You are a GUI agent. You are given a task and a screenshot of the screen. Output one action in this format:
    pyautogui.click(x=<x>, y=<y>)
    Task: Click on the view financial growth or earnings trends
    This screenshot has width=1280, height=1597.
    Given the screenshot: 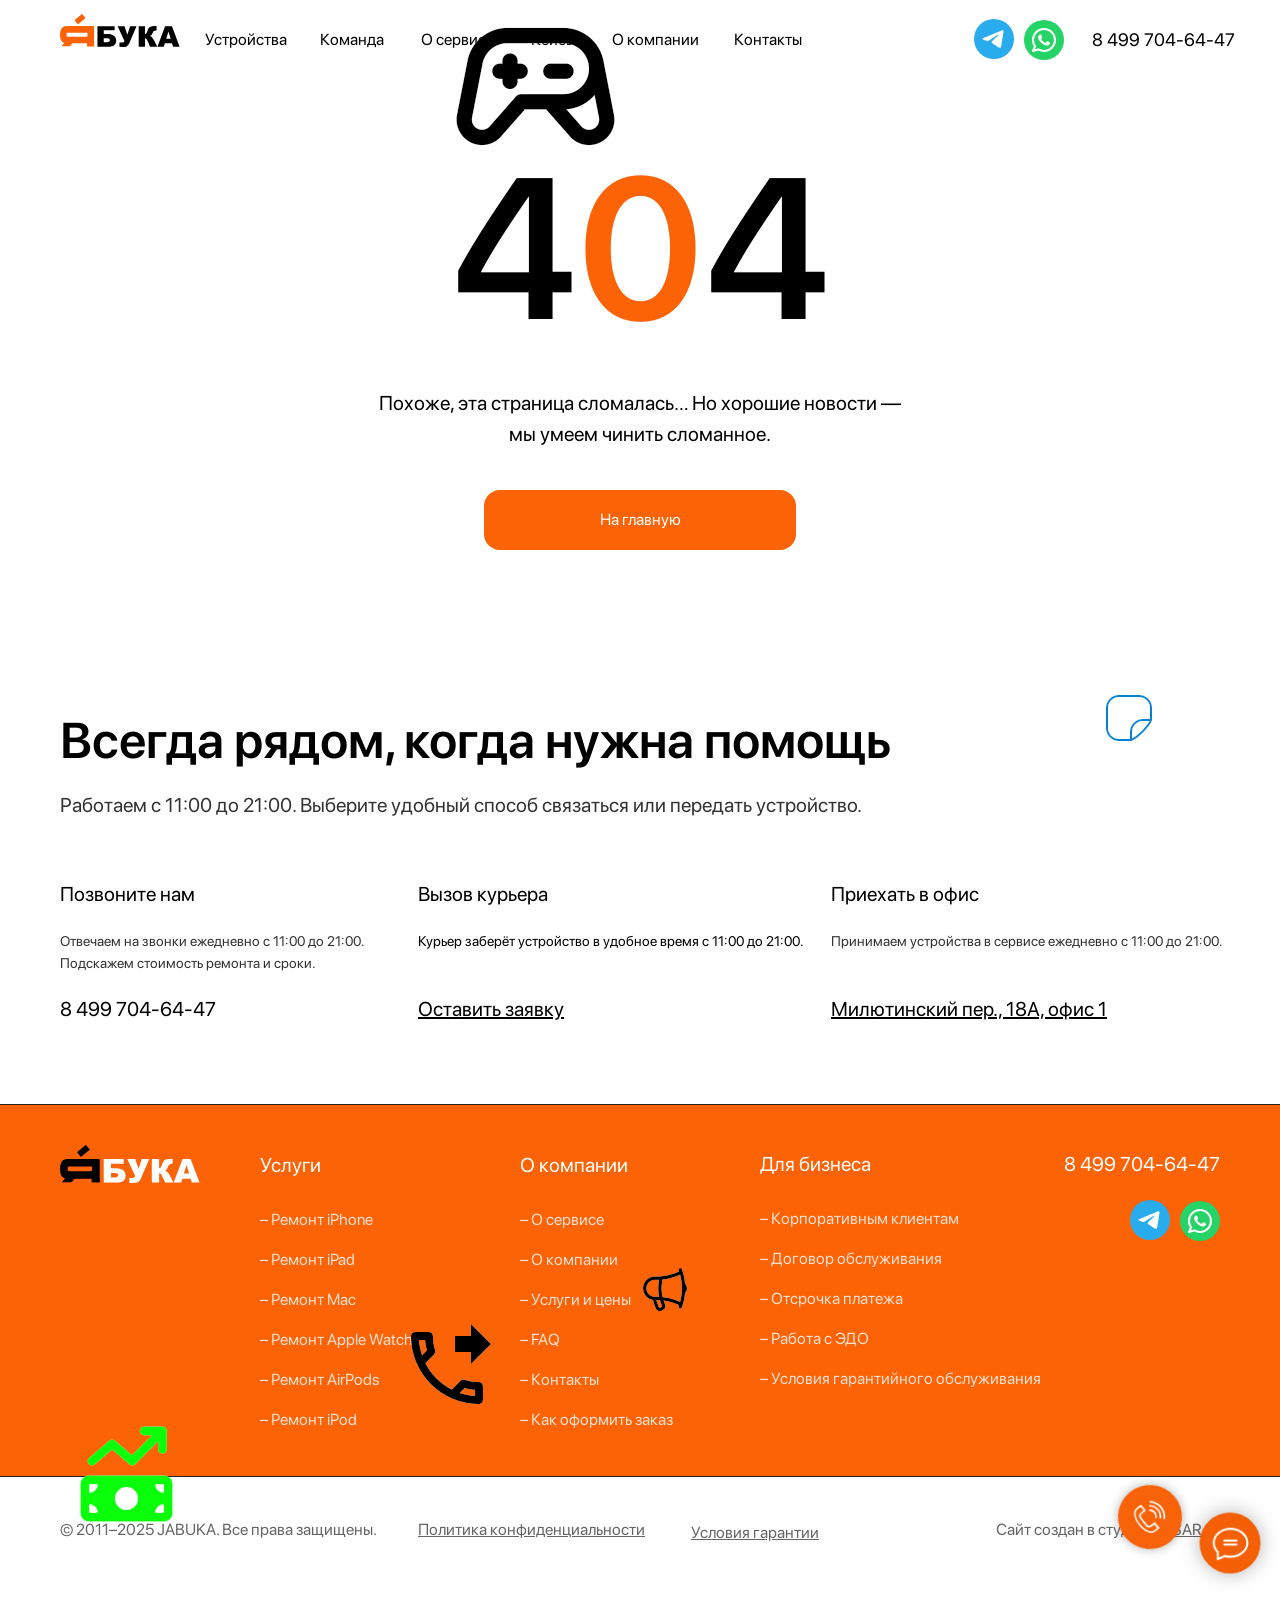 What is the action you would take?
    pyautogui.click(x=126, y=1475)
    